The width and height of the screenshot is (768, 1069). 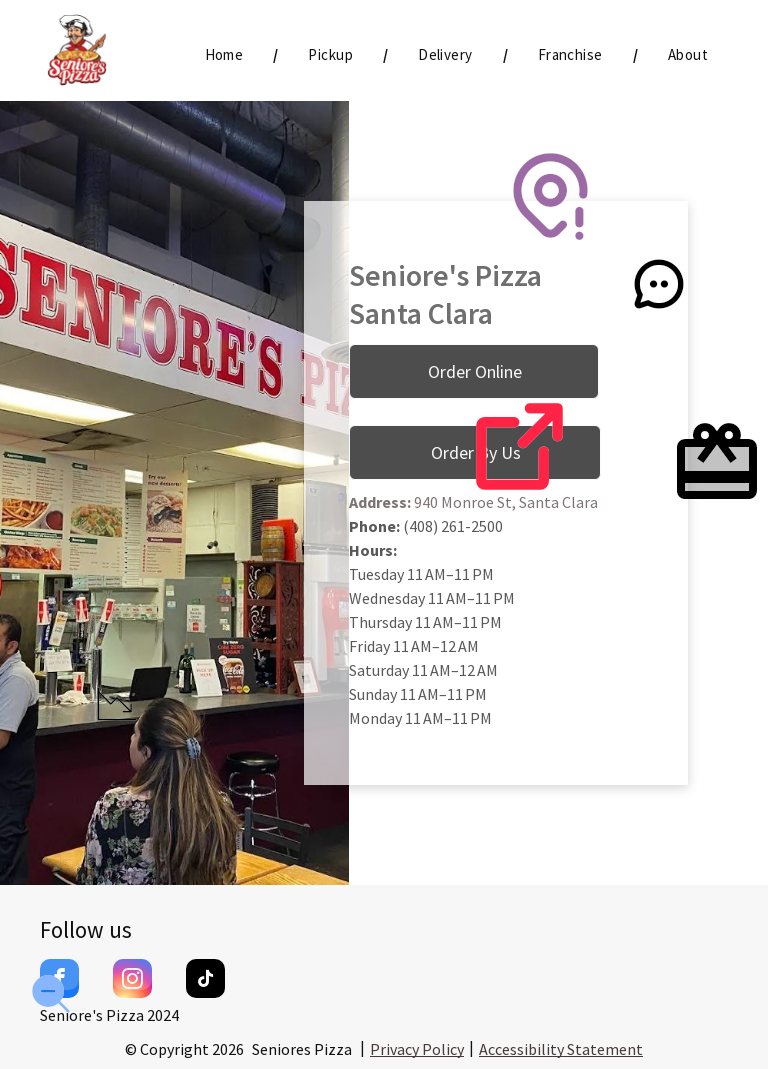 I want to click on open messaging or chat, so click(x=659, y=284).